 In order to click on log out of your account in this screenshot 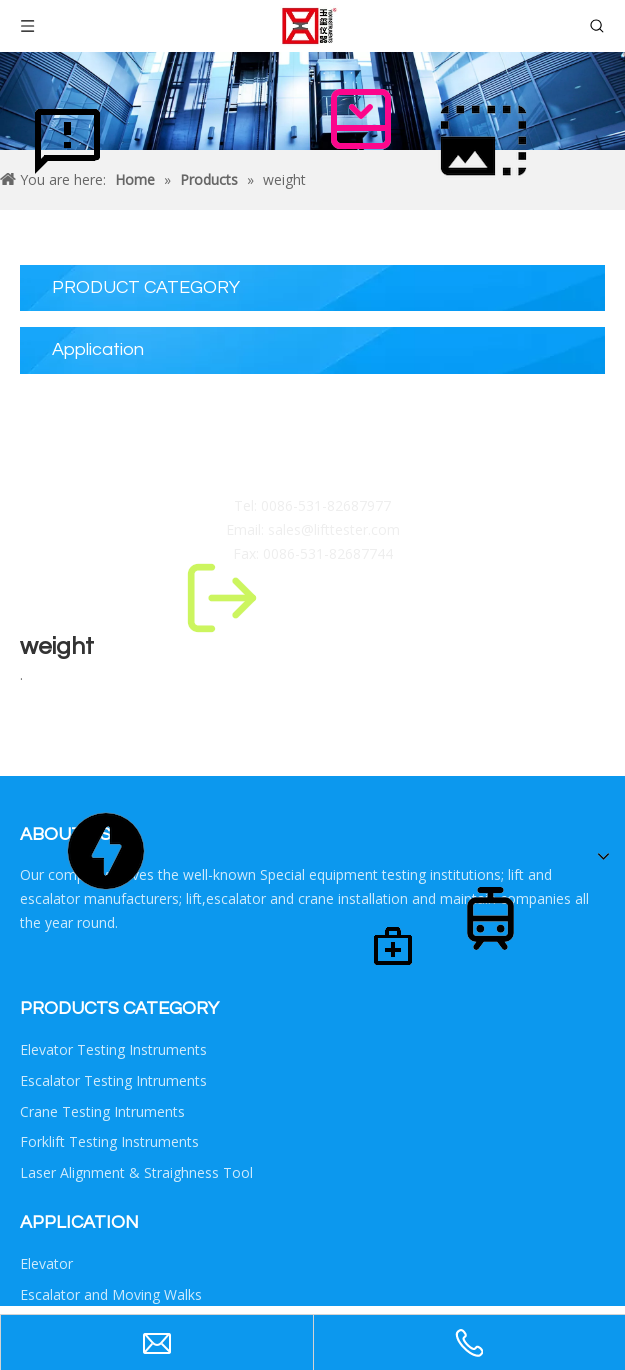, I will do `click(222, 598)`.